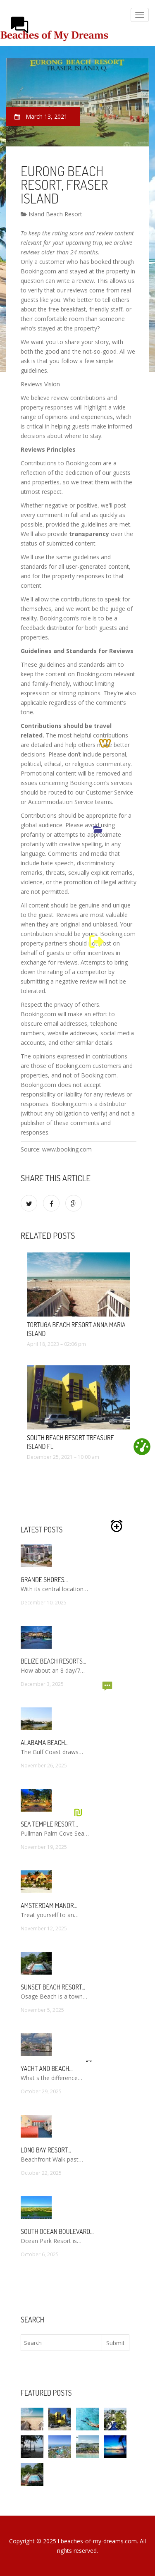 This screenshot has height=2576, width=155. Describe the element at coordinates (117, 1526) in the screenshot. I see `add a new alarm` at that location.